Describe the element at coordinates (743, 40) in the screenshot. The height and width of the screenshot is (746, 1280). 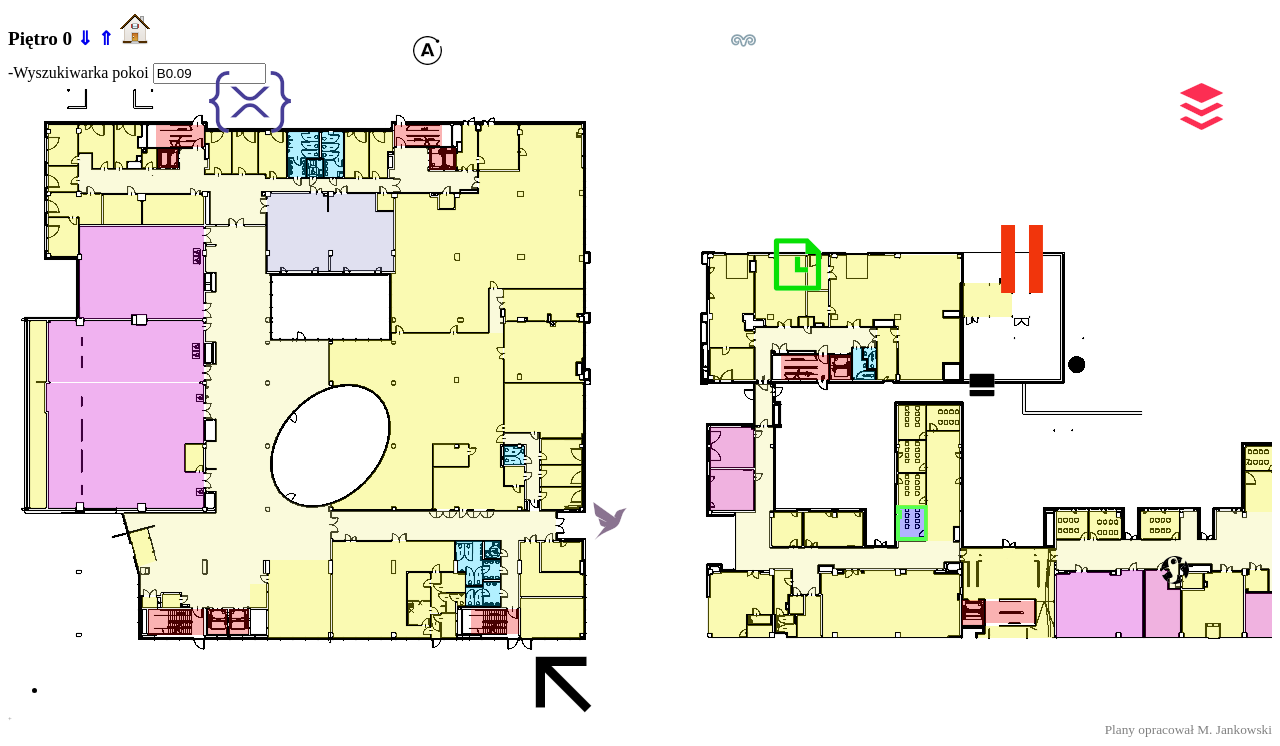
I see `koç holding company logo` at that location.